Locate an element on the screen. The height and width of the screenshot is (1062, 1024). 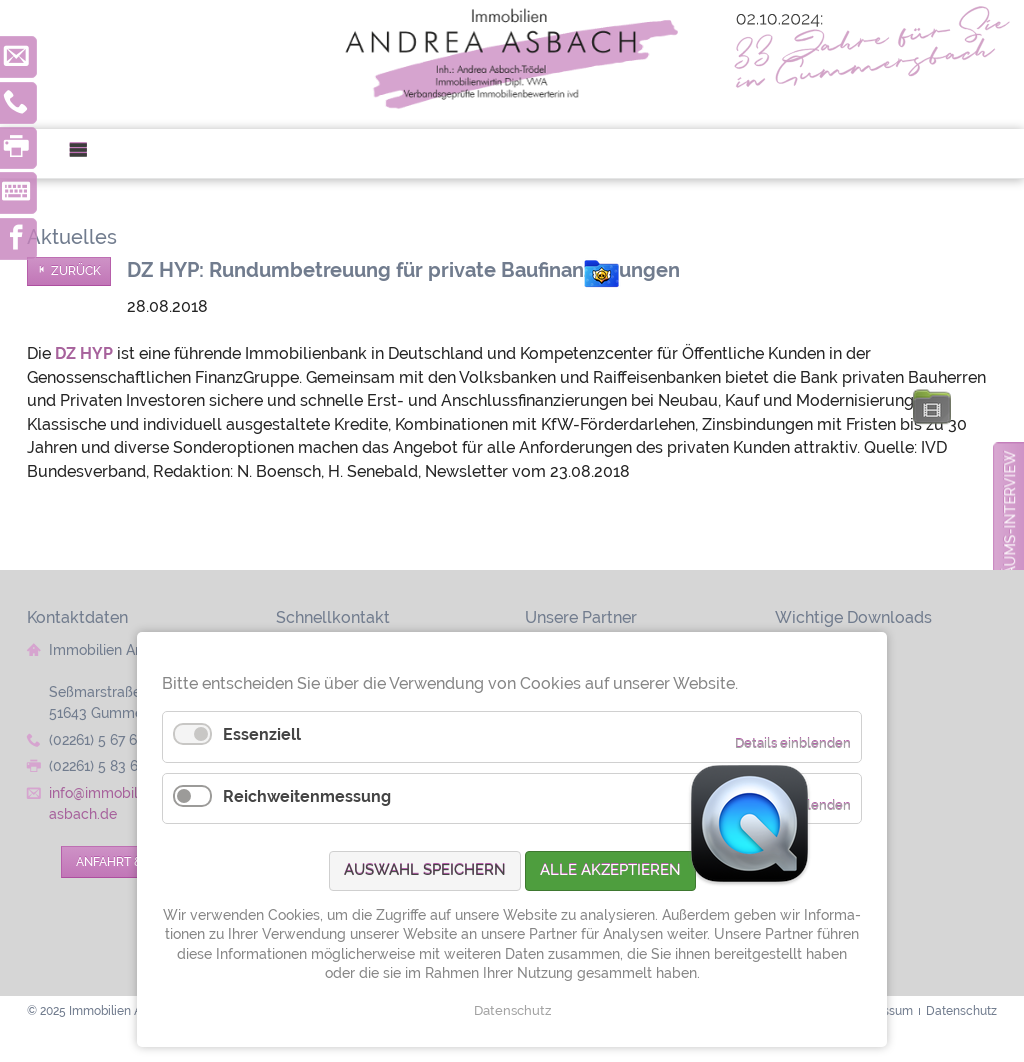
open brawl stars game files folder is located at coordinates (601, 274).